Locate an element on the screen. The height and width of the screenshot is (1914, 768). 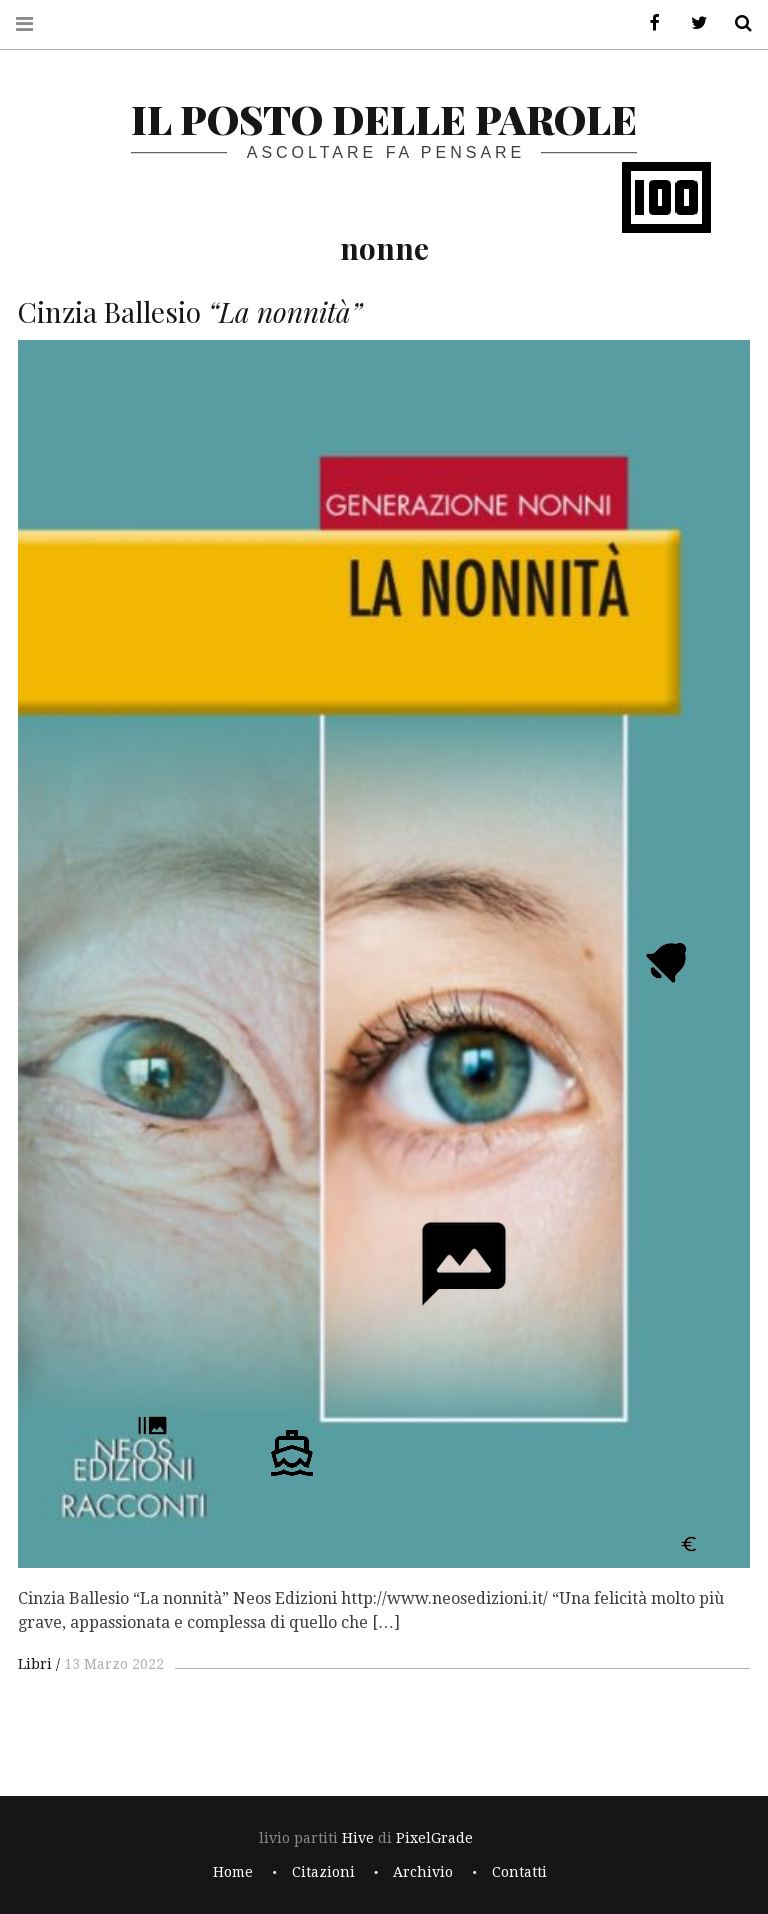
view currency or monetary information is located at coordinates (666, 197).